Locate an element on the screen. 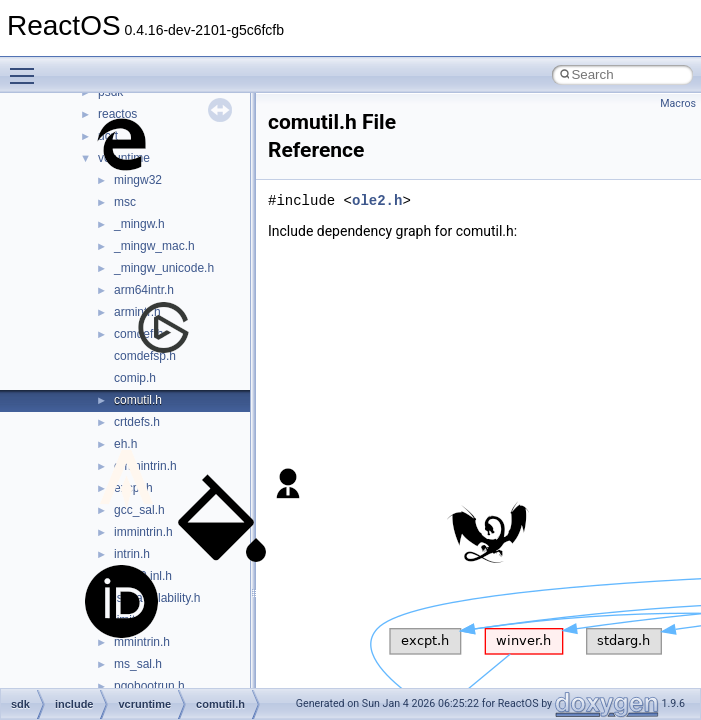 This screenshot has width=701, height=720. view your profile is located at coordinates (288, 484).